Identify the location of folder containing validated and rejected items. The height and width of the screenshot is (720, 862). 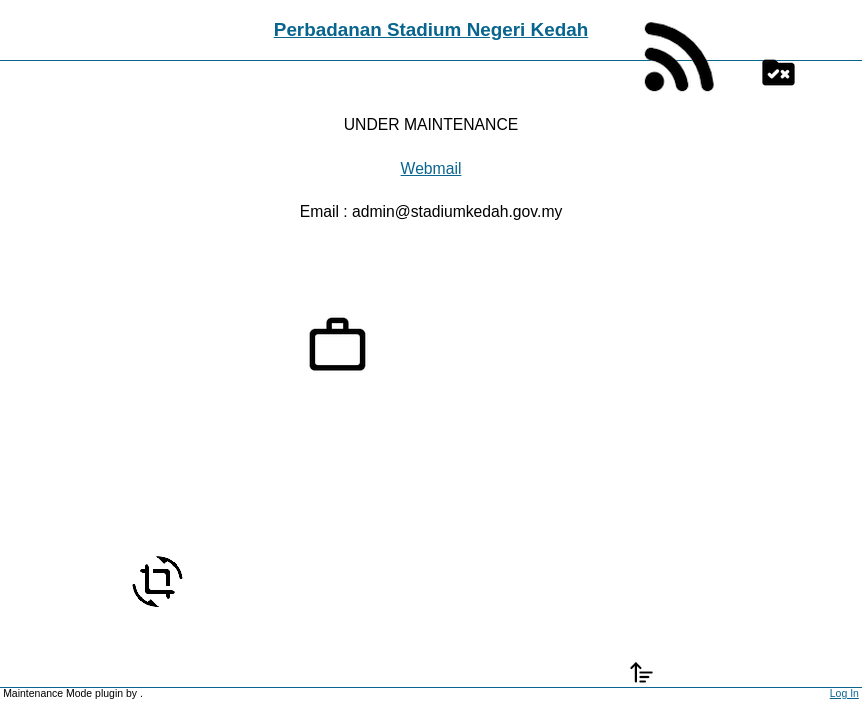
(778, 72).